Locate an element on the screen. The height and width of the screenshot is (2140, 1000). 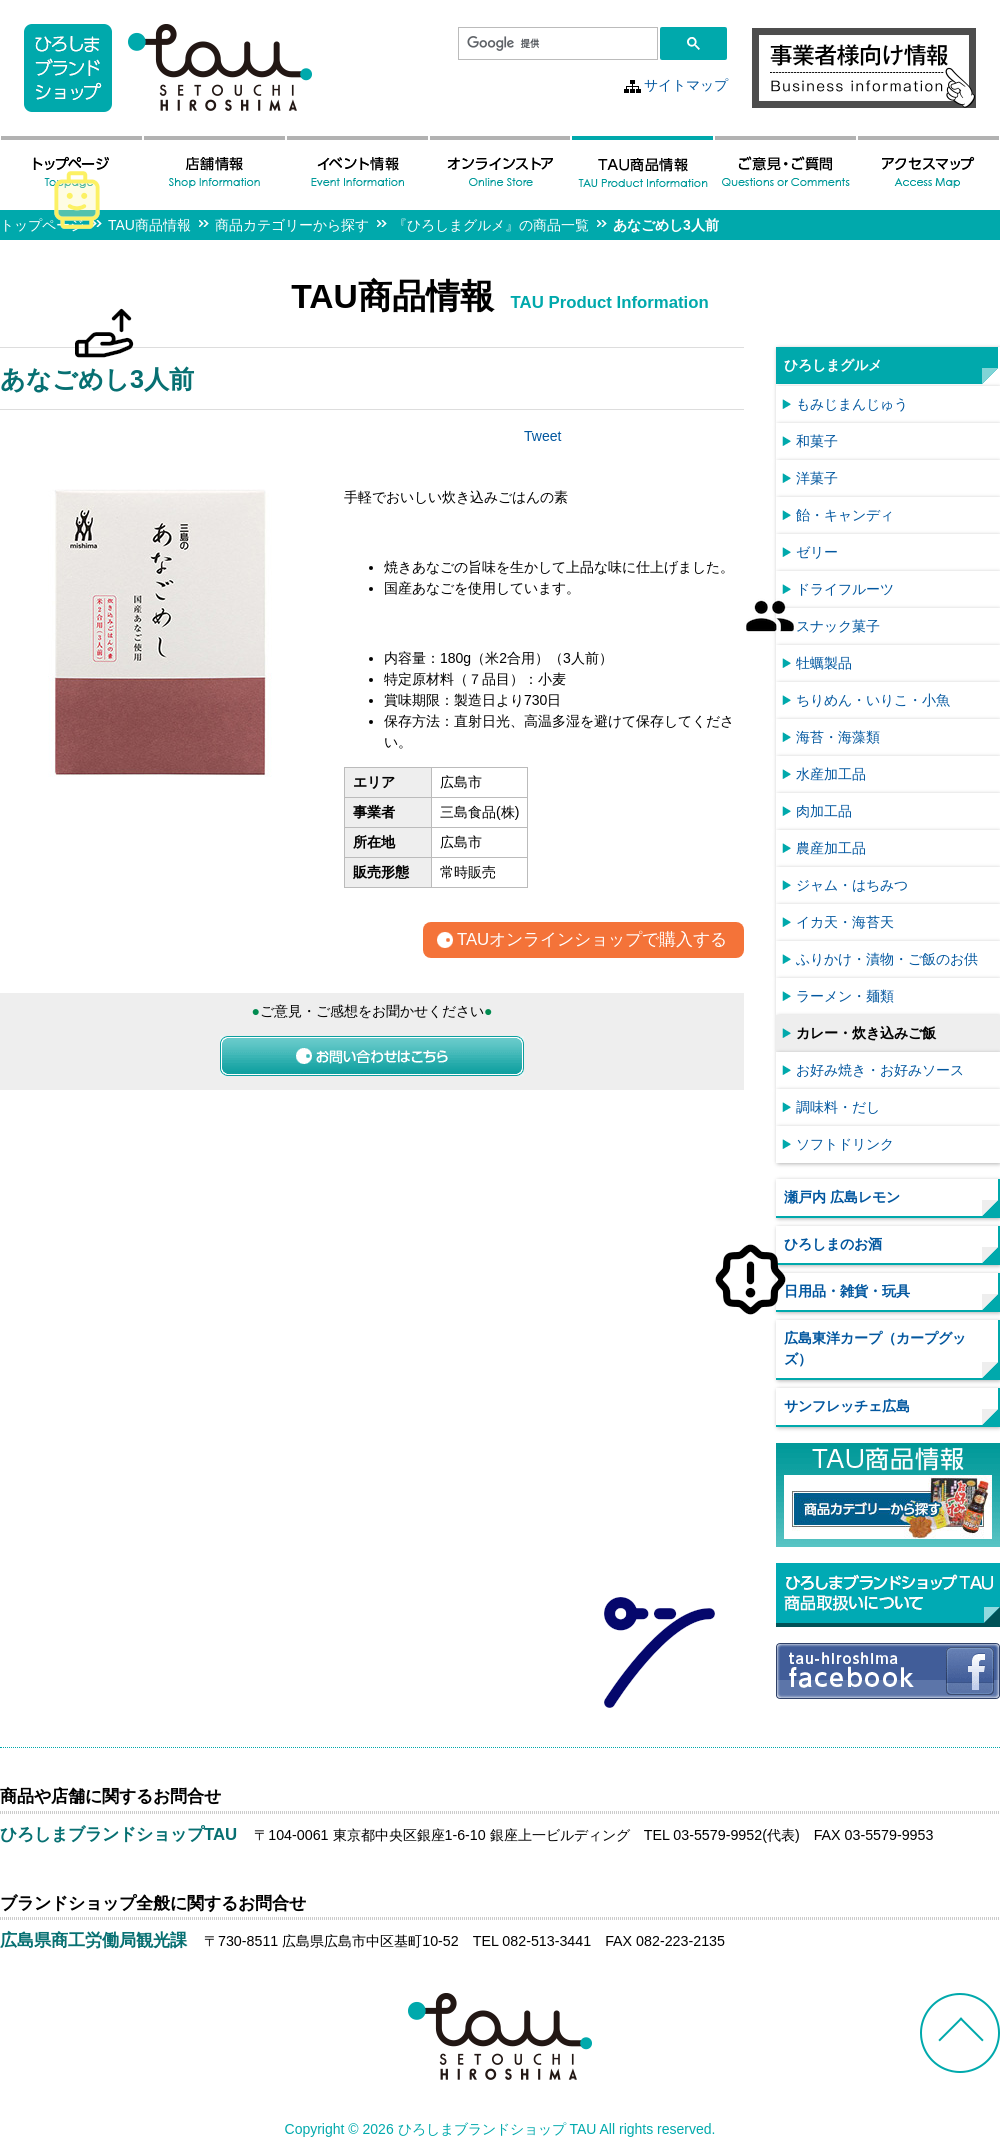
view group members is located at coordinates (770, 616).